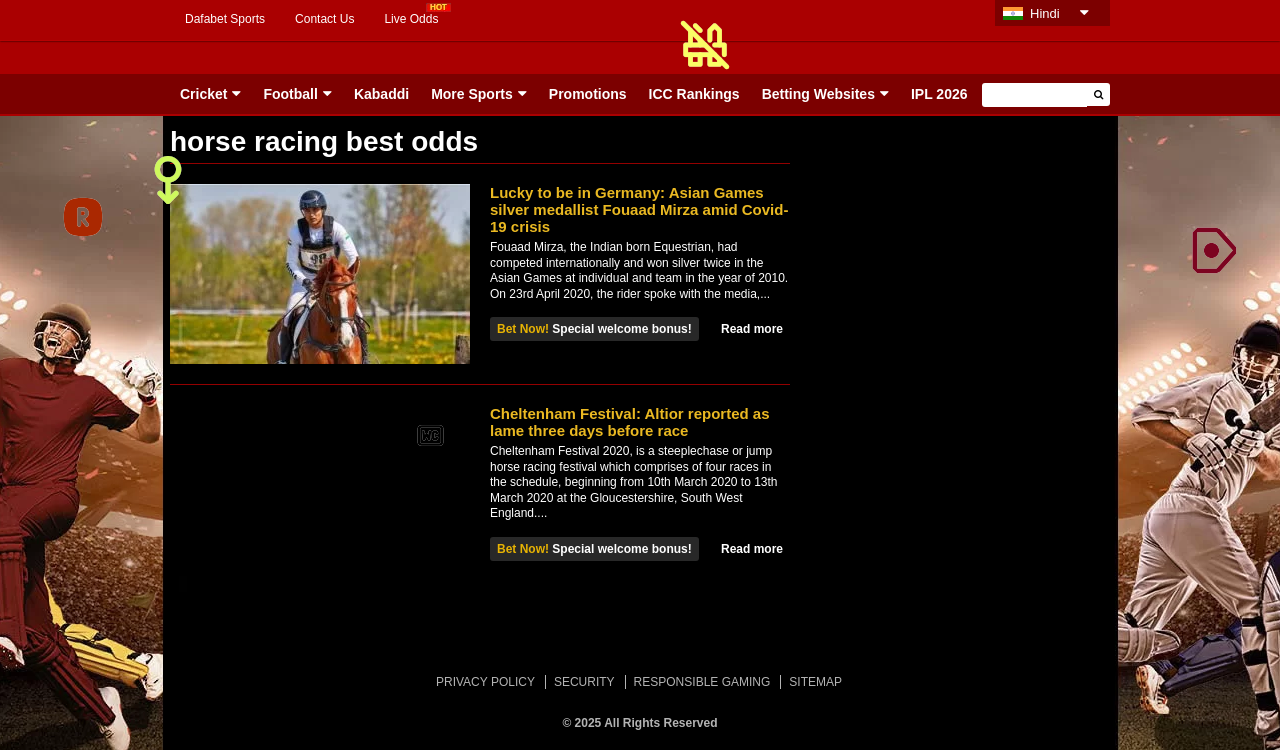 This screenshot has height=750, width=1280. I want to click on indicates the current active line during debugging, so click(1211, 250).